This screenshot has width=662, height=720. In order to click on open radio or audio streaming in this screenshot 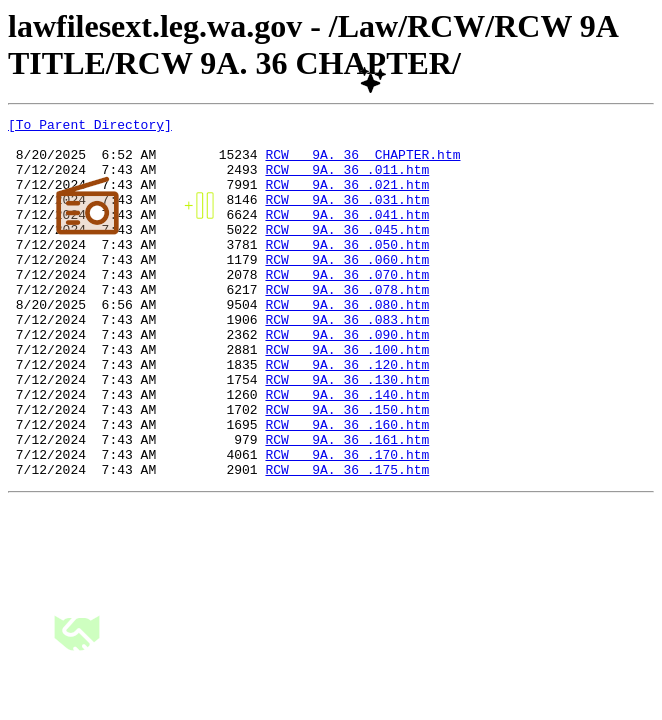, I will do `click(87, 210)`.